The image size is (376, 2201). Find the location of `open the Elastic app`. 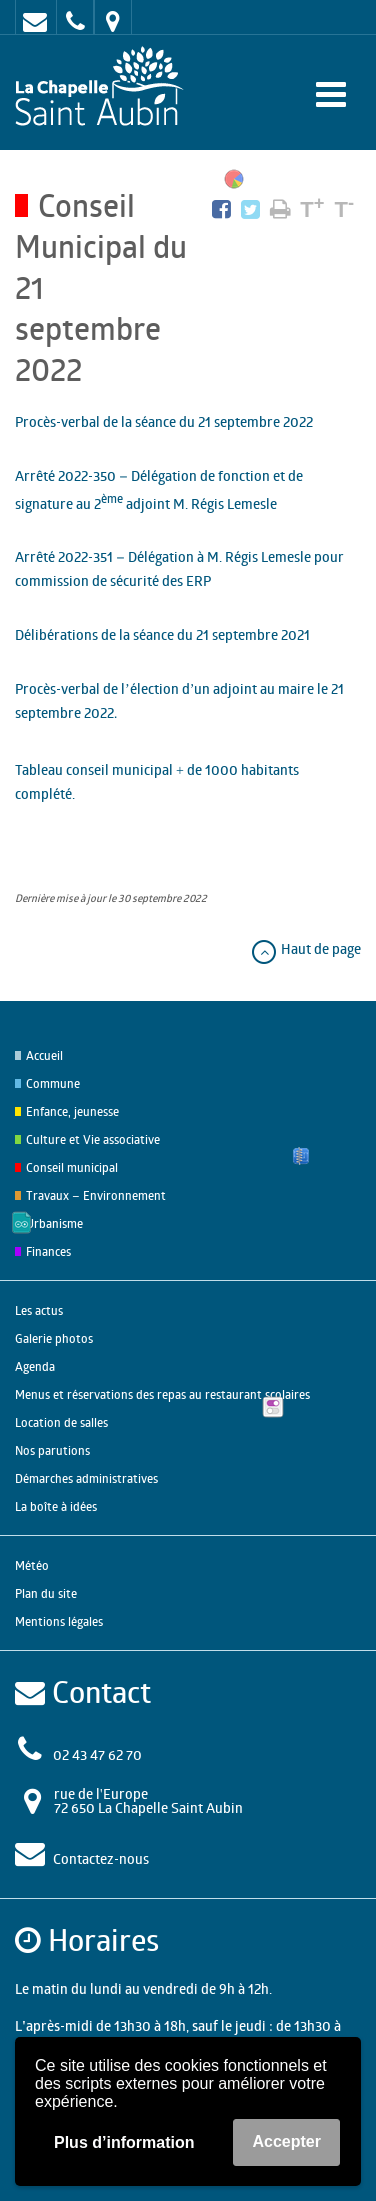

open the Elastic app is located at coordinates (301, 1156).